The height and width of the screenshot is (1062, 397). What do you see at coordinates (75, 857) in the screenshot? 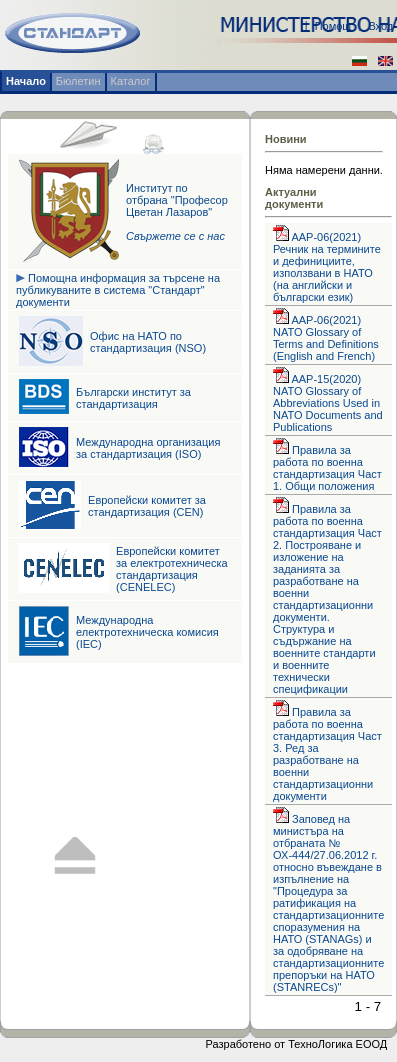
I see `eject disc or removable media` at bounding box center [75, 857].